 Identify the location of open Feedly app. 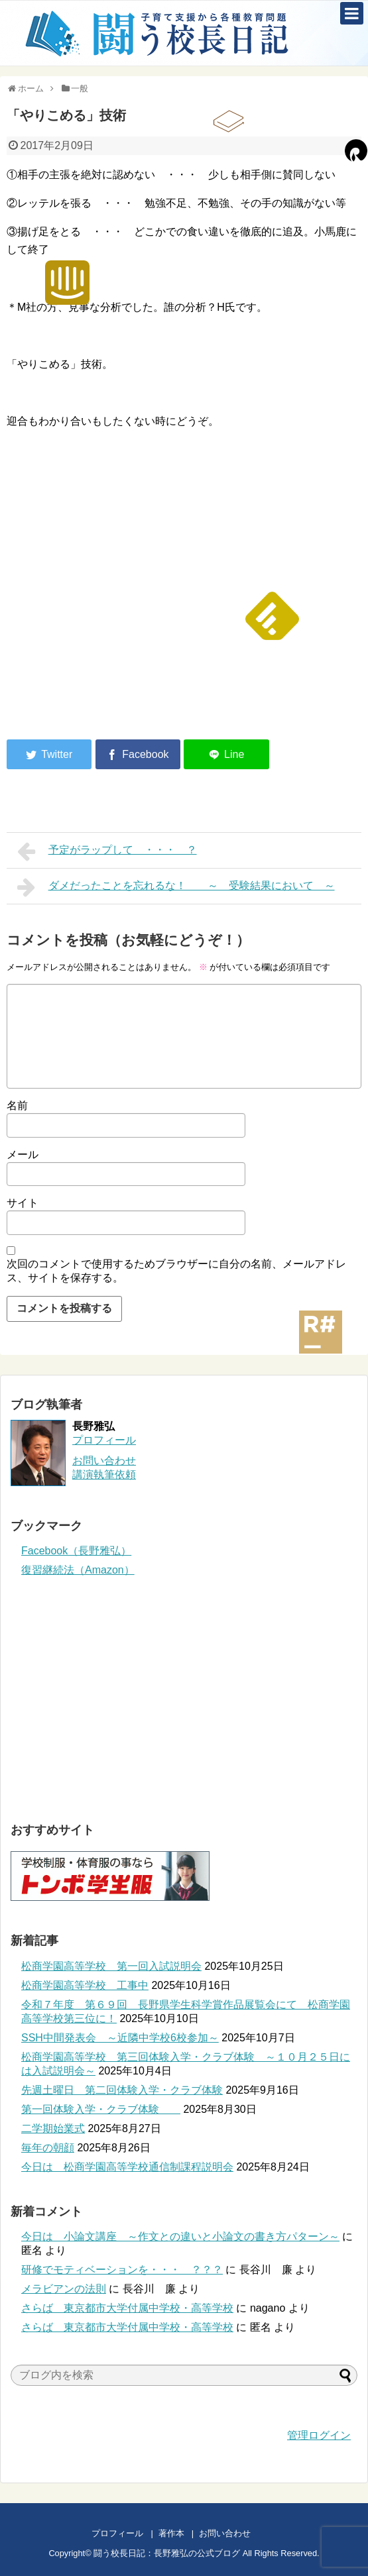
(272, 616).